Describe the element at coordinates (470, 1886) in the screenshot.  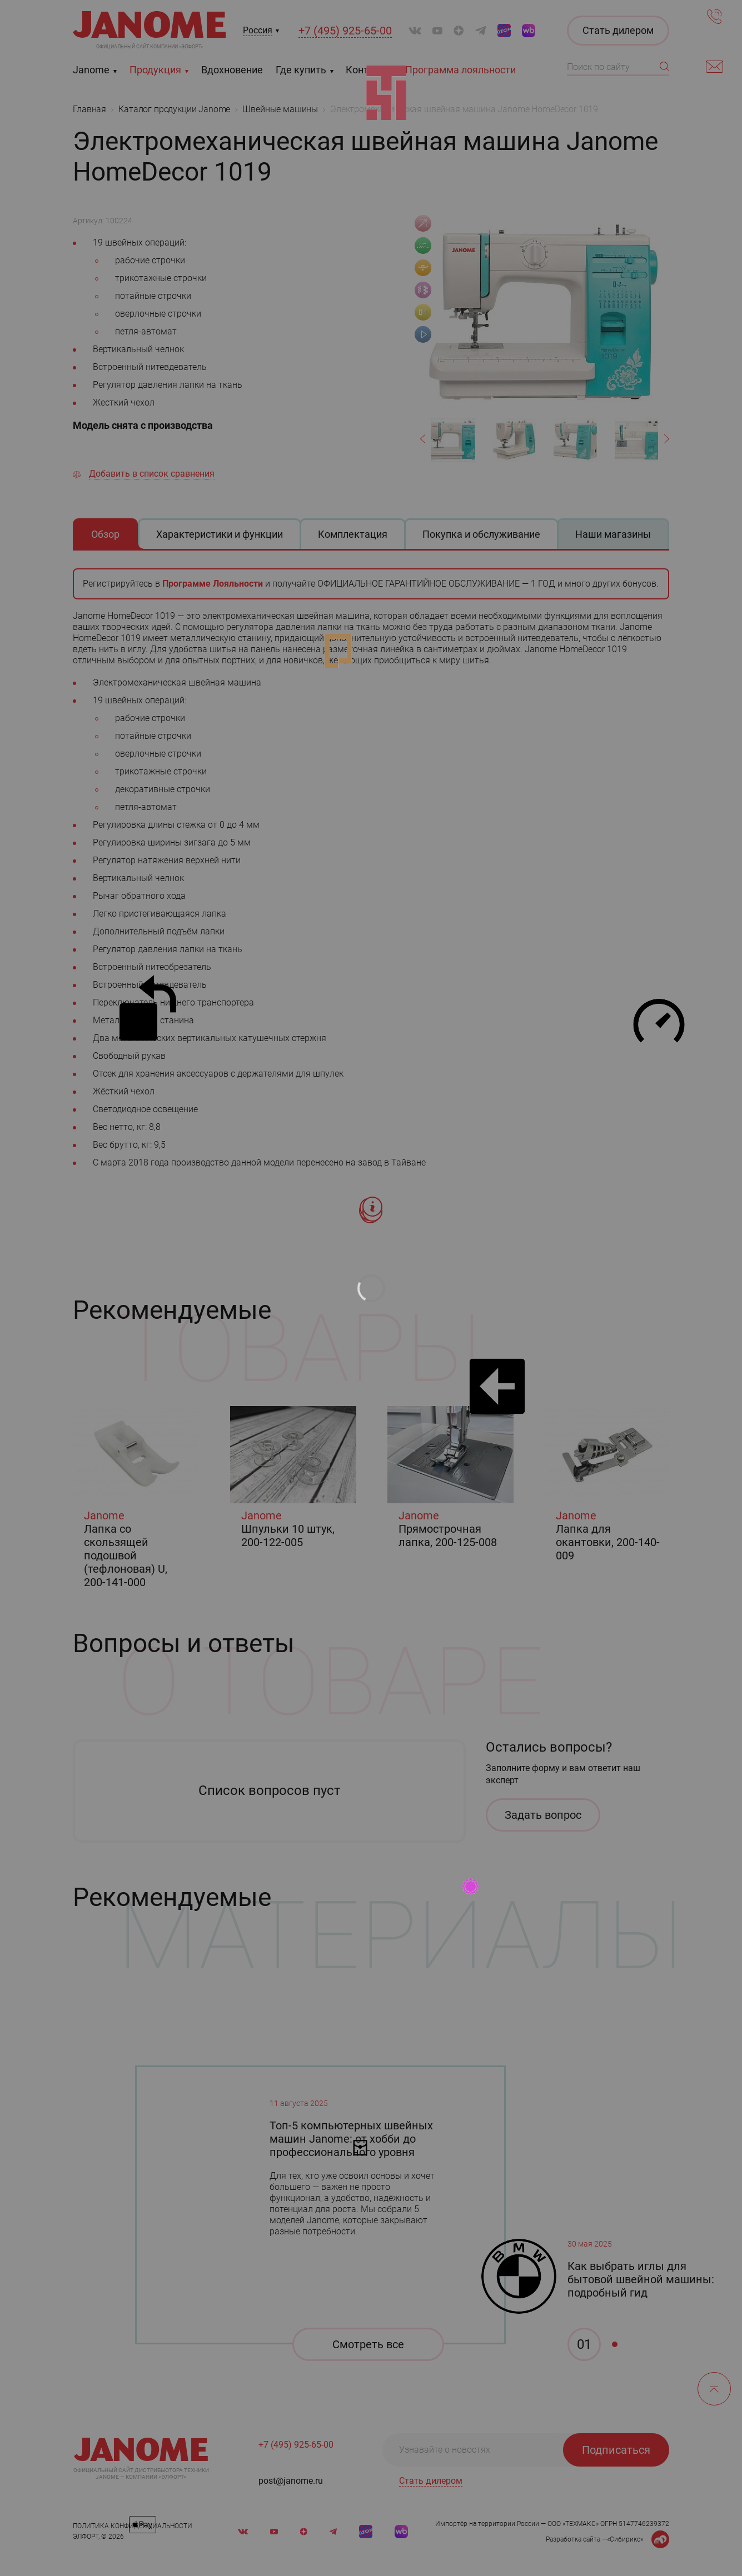
I see `open the AccuWeather app` at that location.